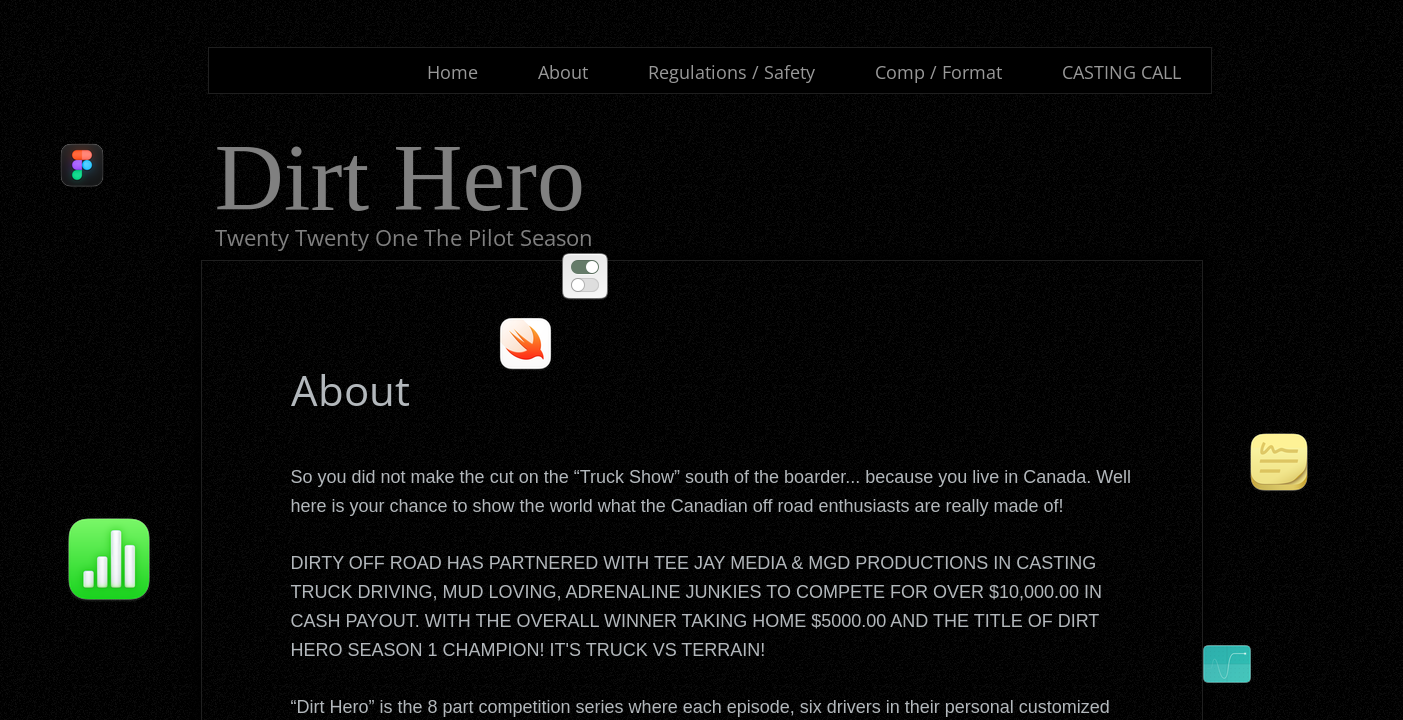 This screenshot has width=1403, height=720. What do you see at coordinates (585, 276) in the screenshot?
I see `open desktop preferences settings` at bounding box center [585, 276].